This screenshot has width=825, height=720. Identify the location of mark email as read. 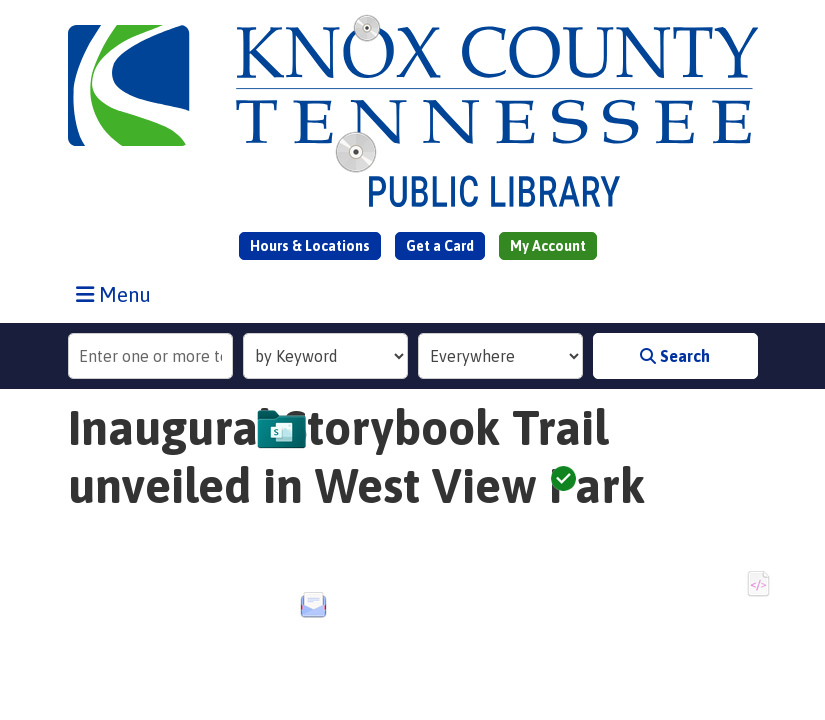
(313, 605).